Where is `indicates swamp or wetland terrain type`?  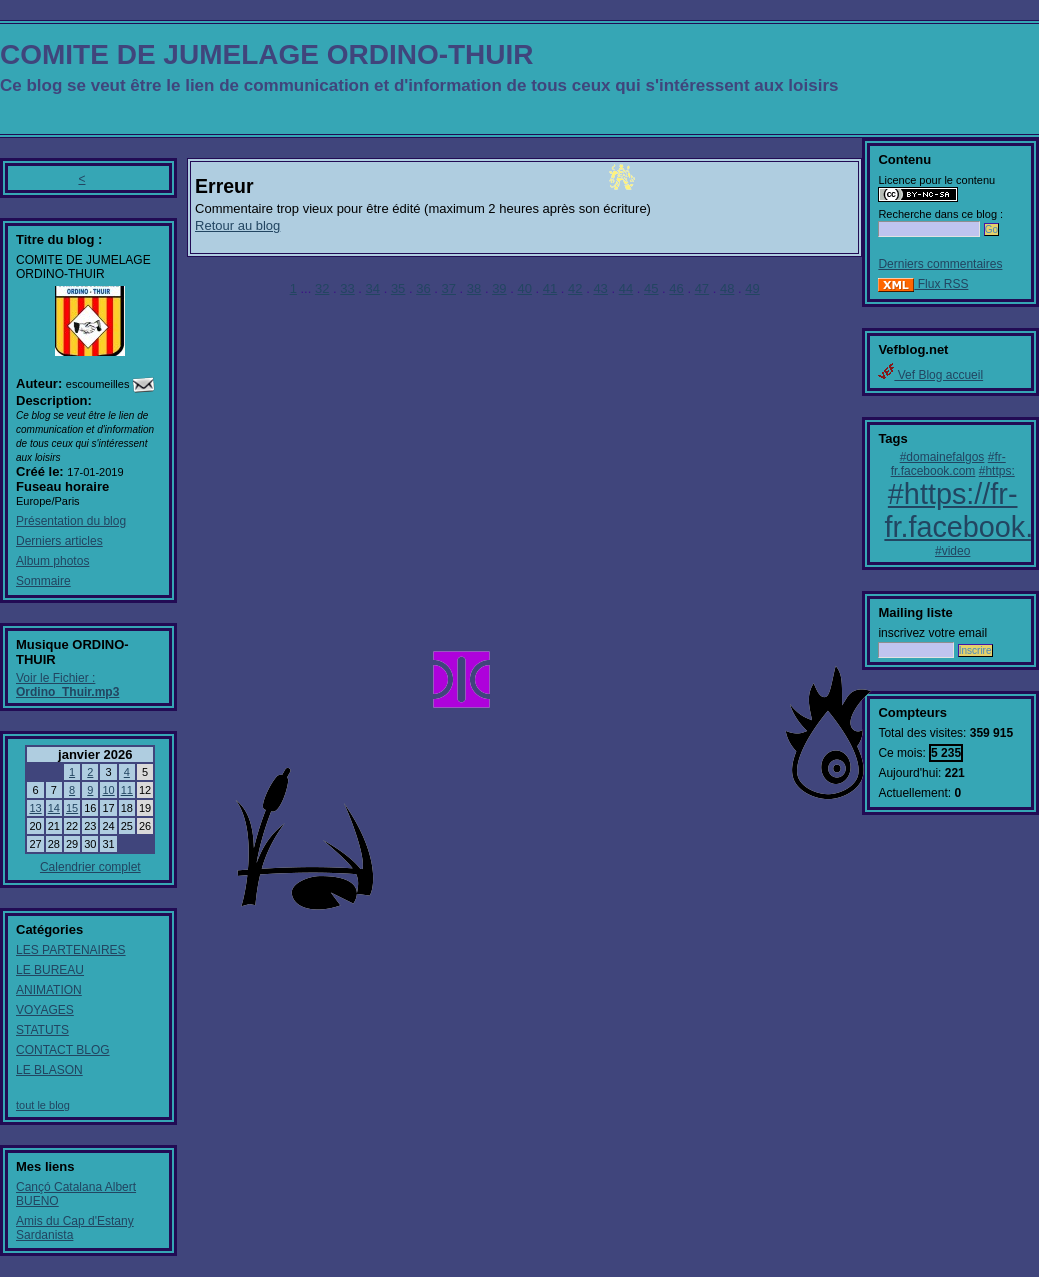
indicates swamp or wetland terrain type is located at coordinates (304, 837).